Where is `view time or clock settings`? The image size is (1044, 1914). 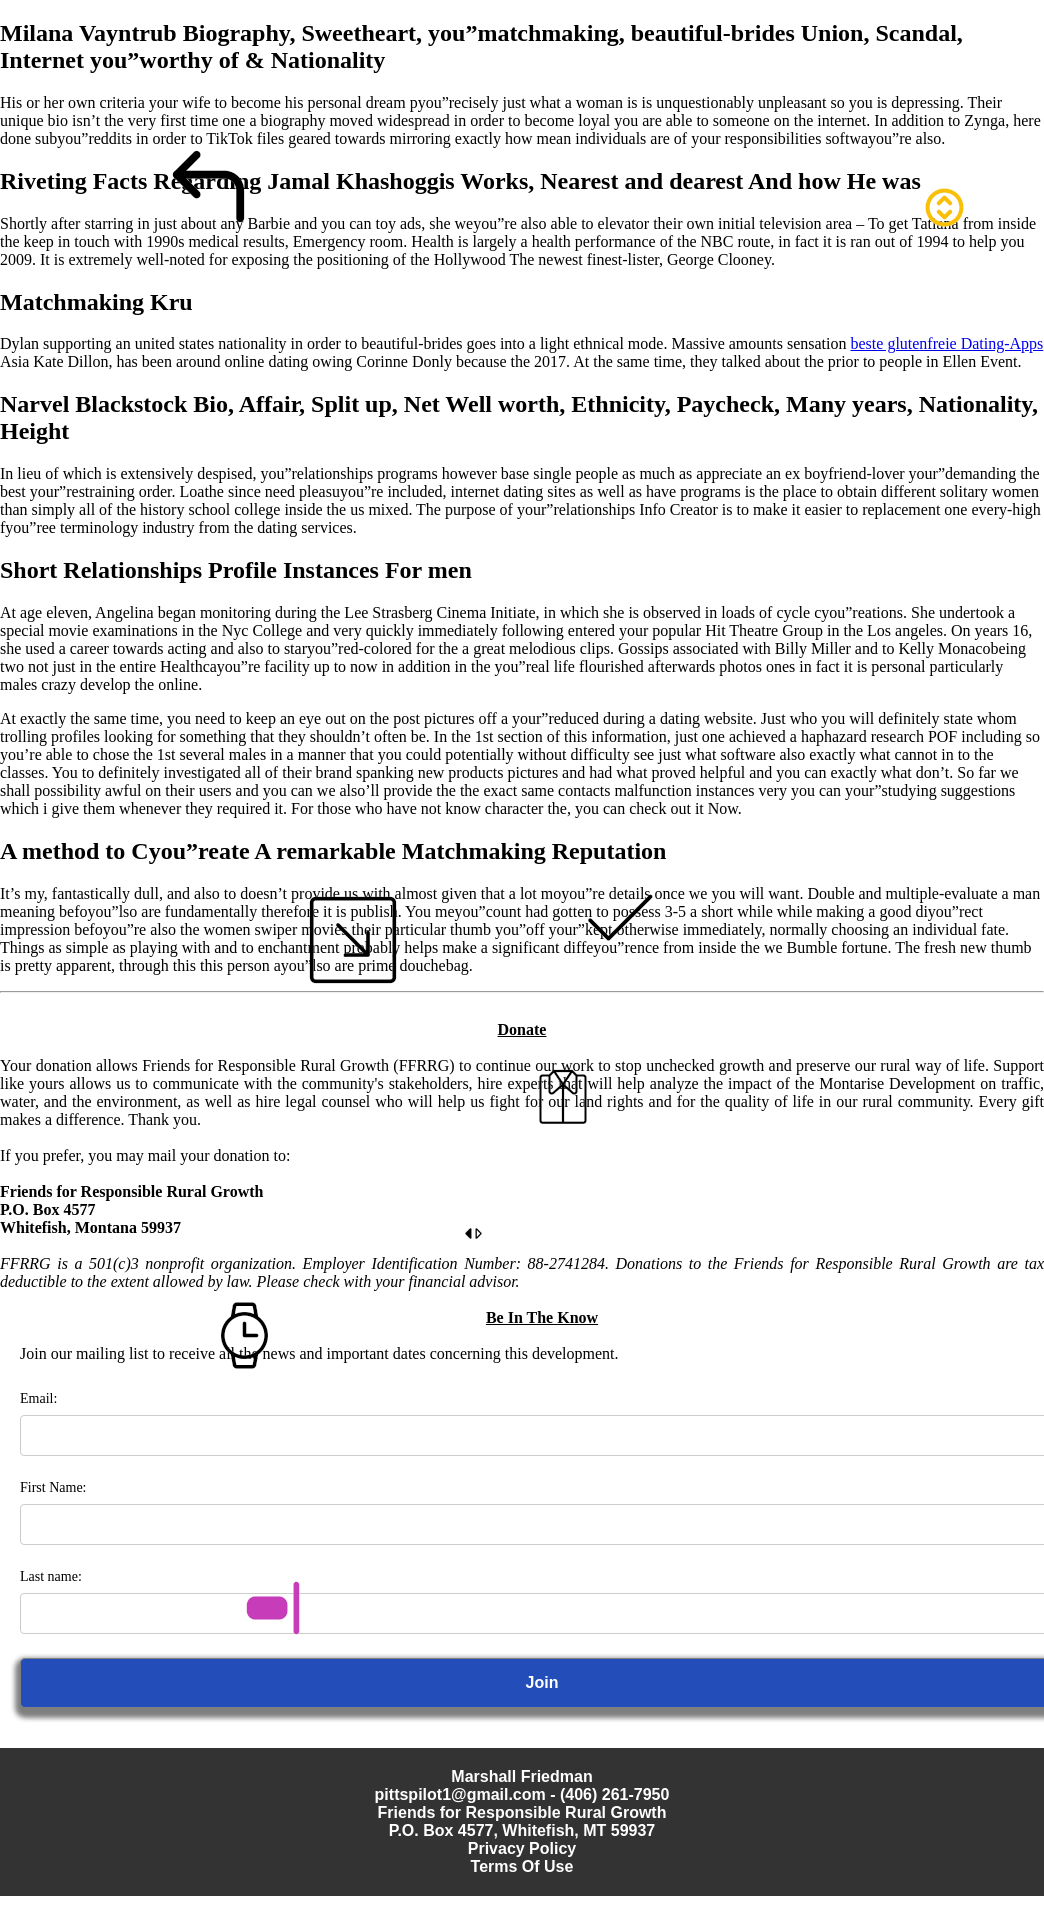 view time or clock settings is located at coordinates (244, 1335).